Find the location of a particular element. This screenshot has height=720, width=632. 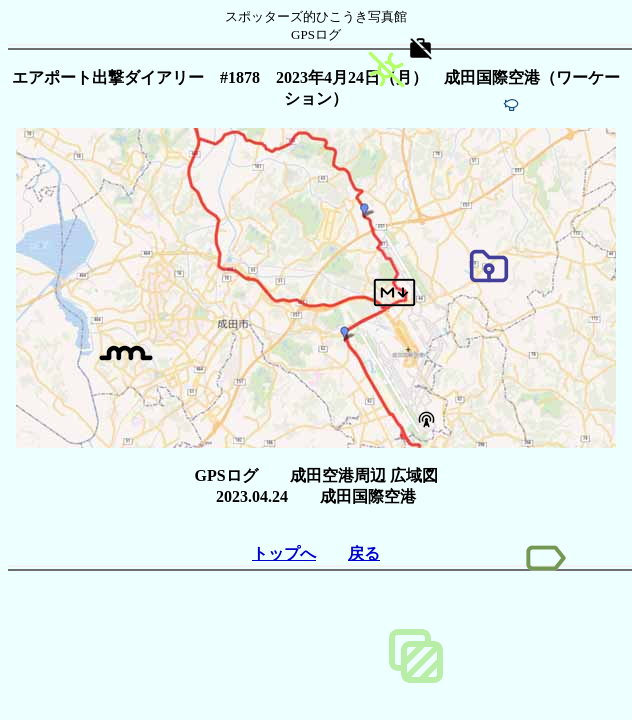

format text using markdown is located at coordinates (394, 292).